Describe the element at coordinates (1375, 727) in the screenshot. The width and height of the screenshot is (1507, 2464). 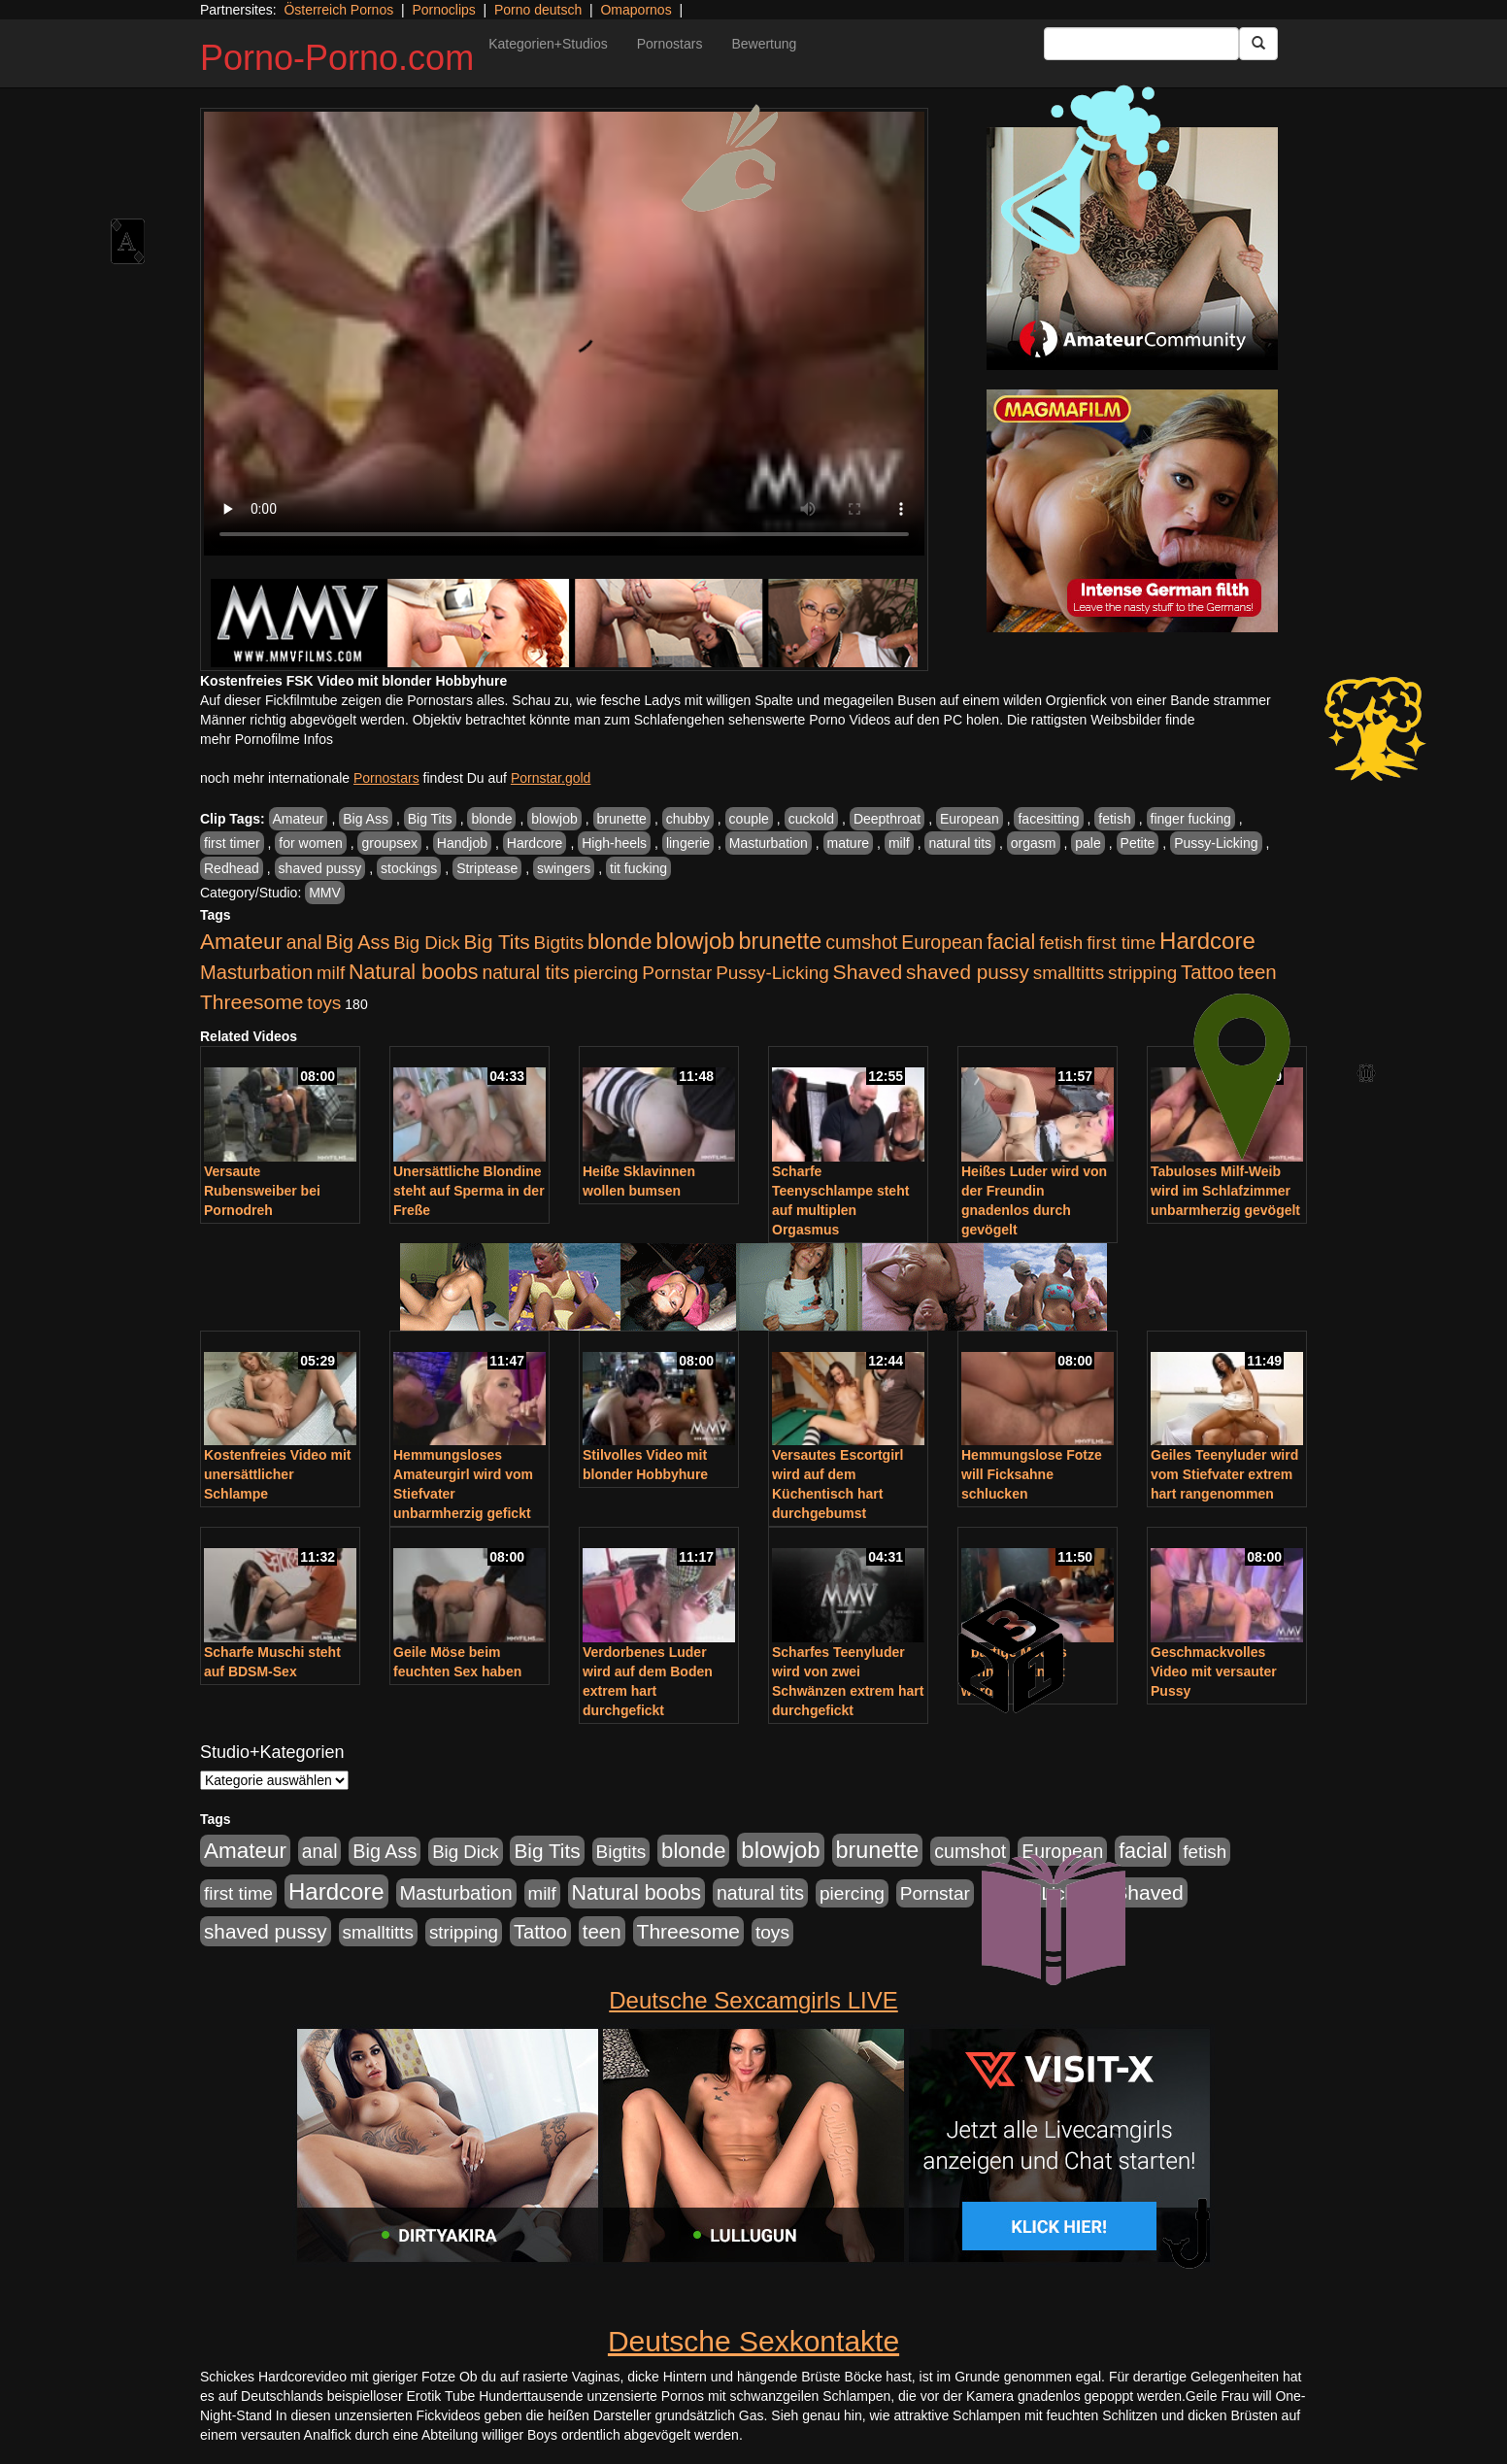
I see `holy oak tree icon for fantasy or RPG game element` at that location.